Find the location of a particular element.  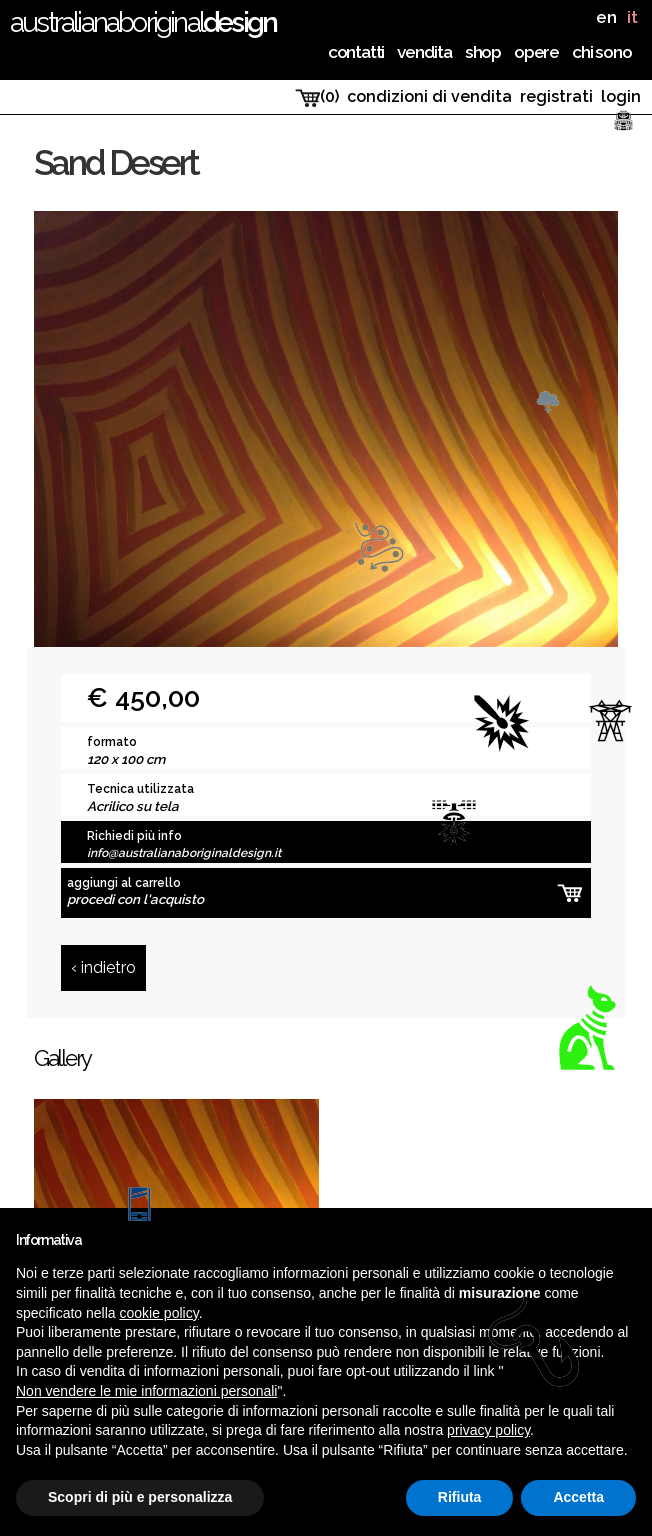

navigate a slalom or obstacle course is located at coordinates (379, 547).